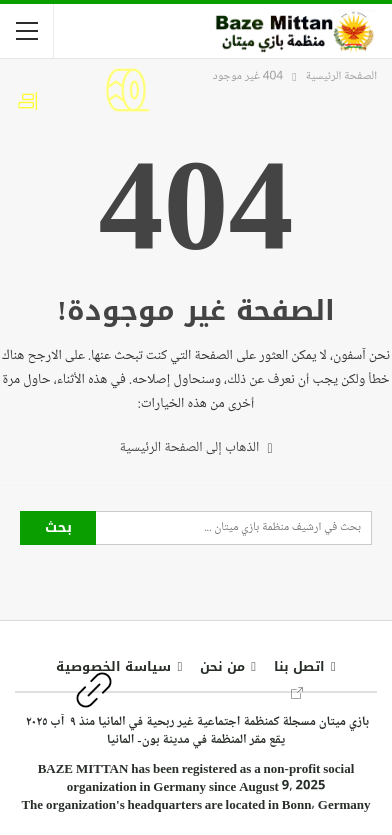 The image size is (392, 835). What do you see at coordinates (94, 690) in the screenshot?
I see `copy or share a link` at bounding box center [94, 690].